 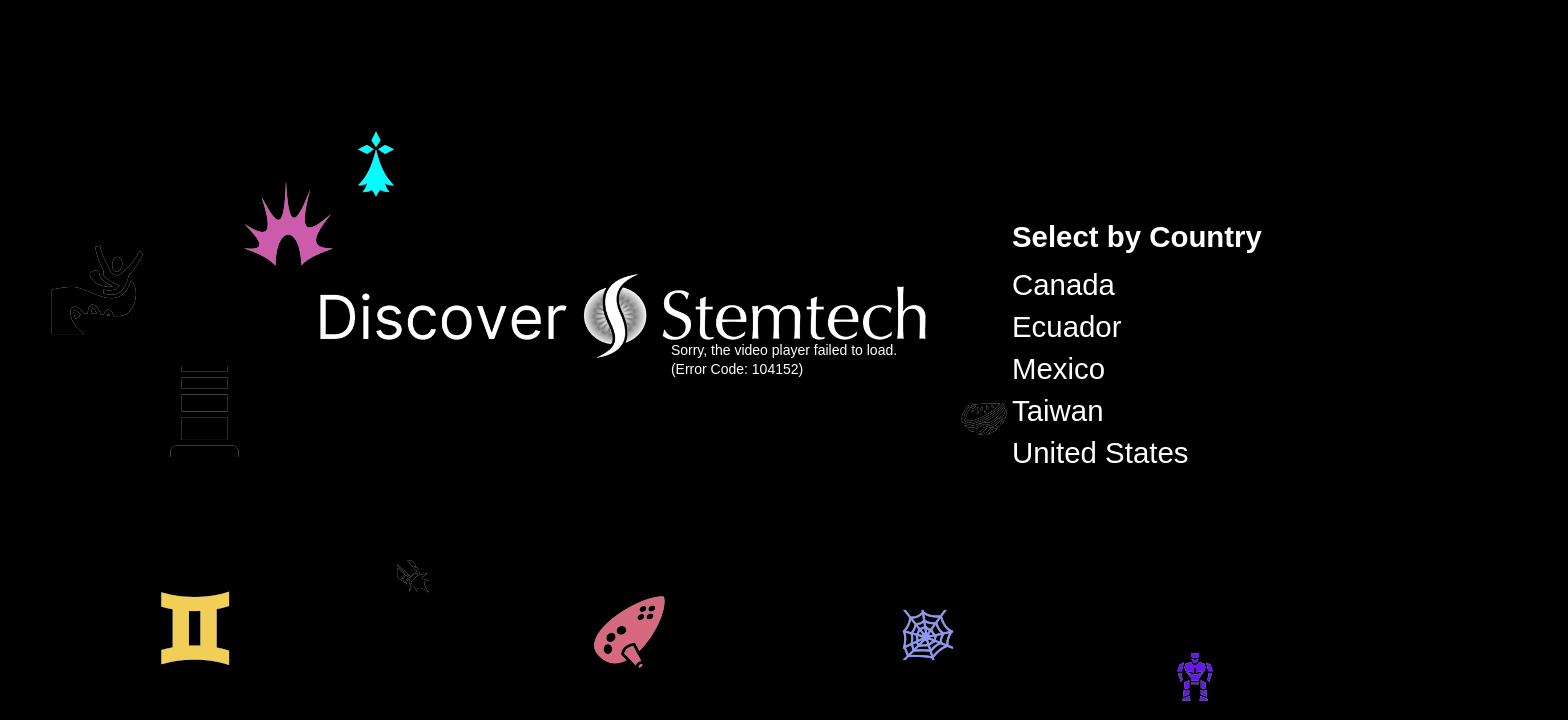 I want to click on access music or instrument features, so click(x=630, y=631).